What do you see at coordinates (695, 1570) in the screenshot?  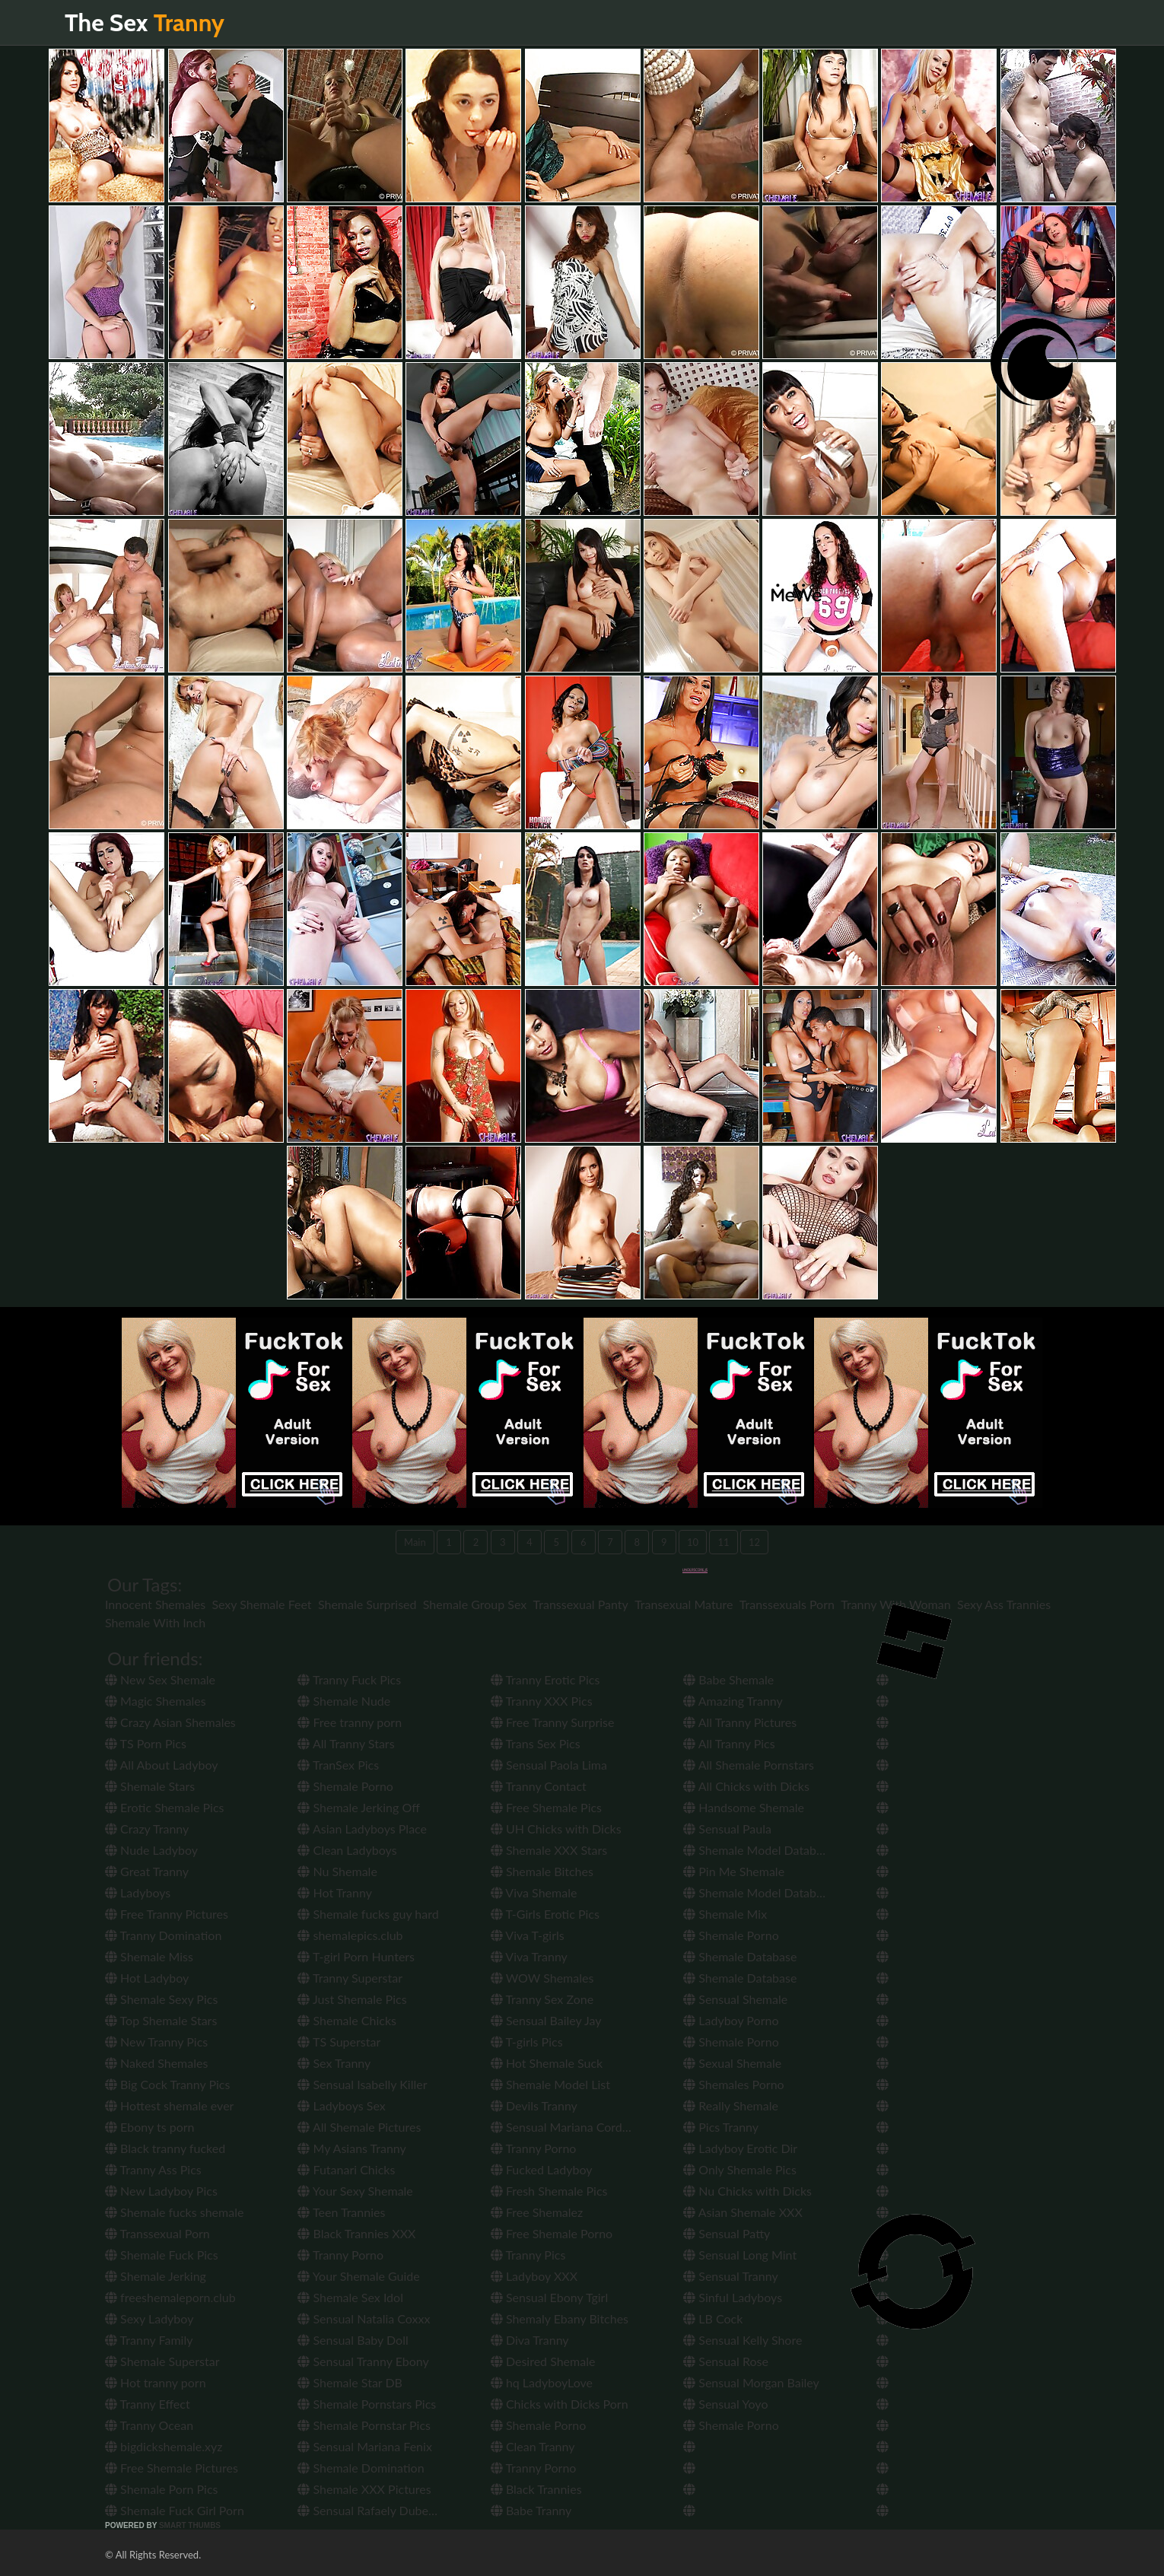 I see `underscore.js library logo` at bounding box center [695, 1570].